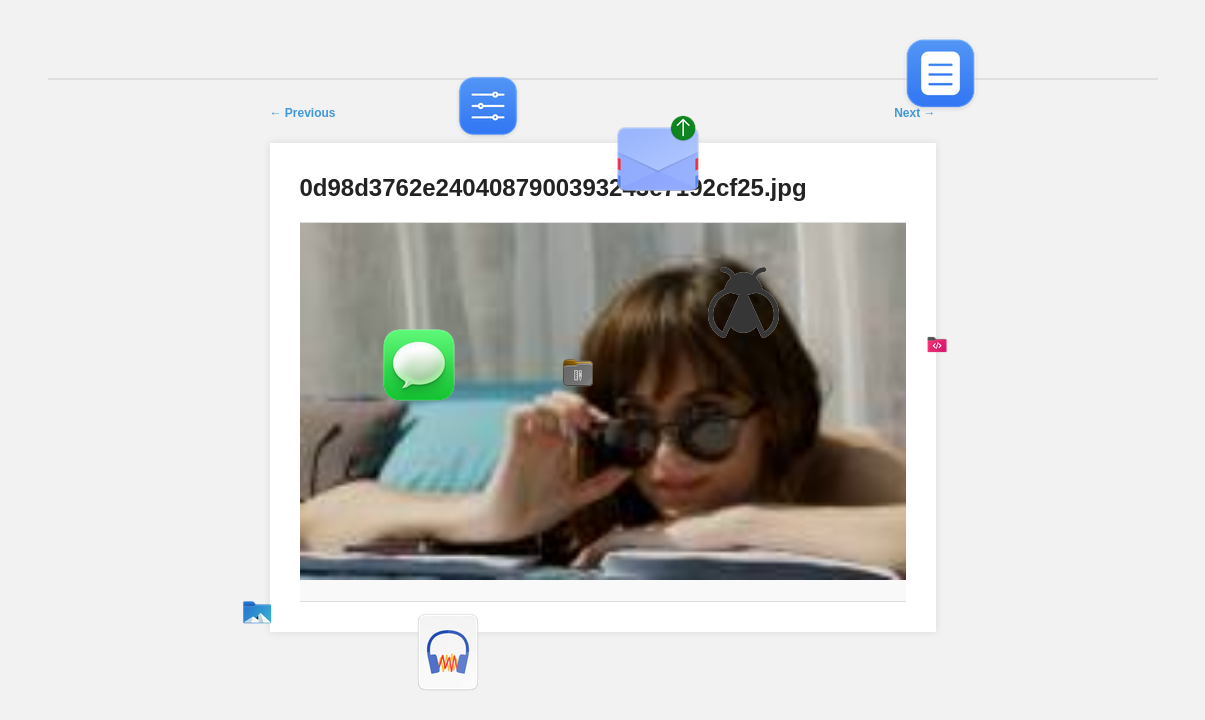 The image size is (1205, 720). I want to click on open folder containing landscape or mountain photos, so click(257, 613).